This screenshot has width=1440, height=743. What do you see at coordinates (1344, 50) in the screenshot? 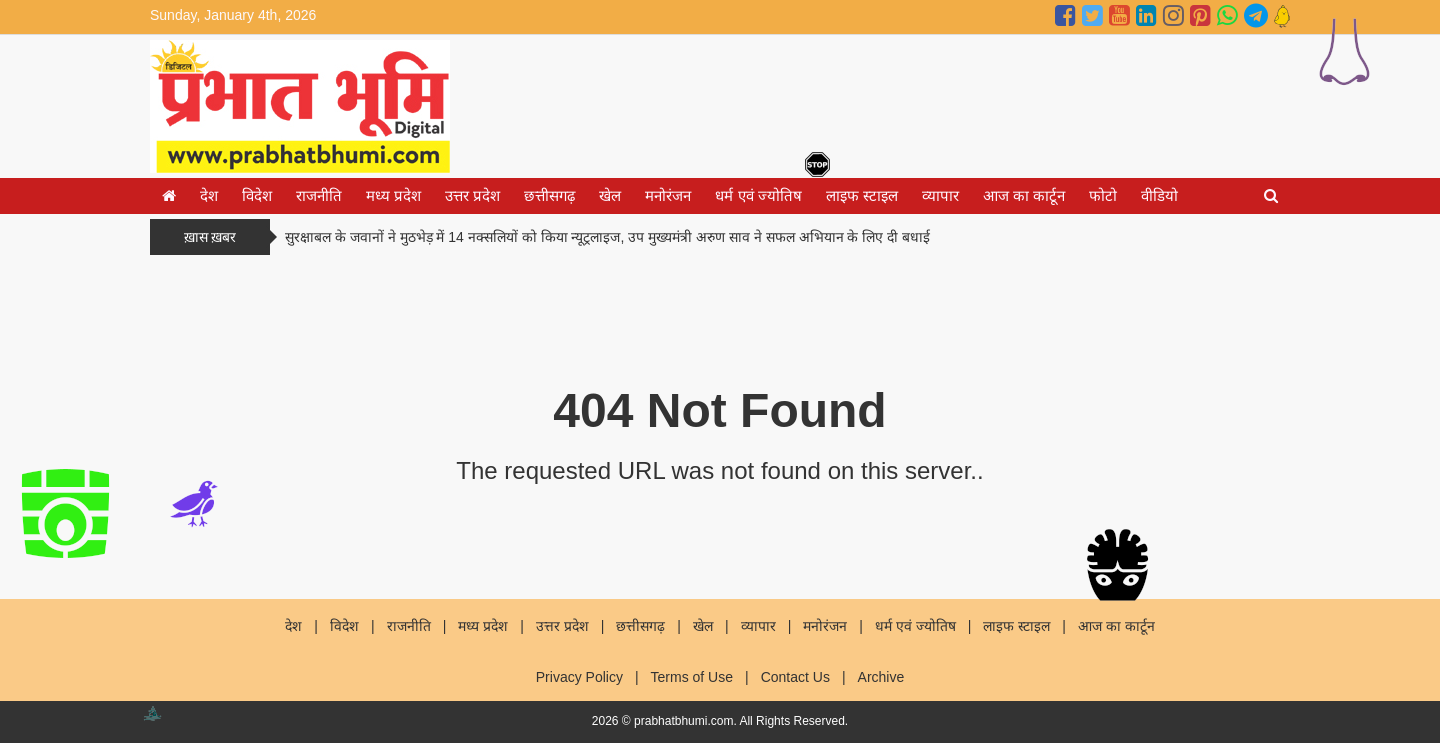
I see `access nose or smell-related settings` at bounding box center [1344, 50].